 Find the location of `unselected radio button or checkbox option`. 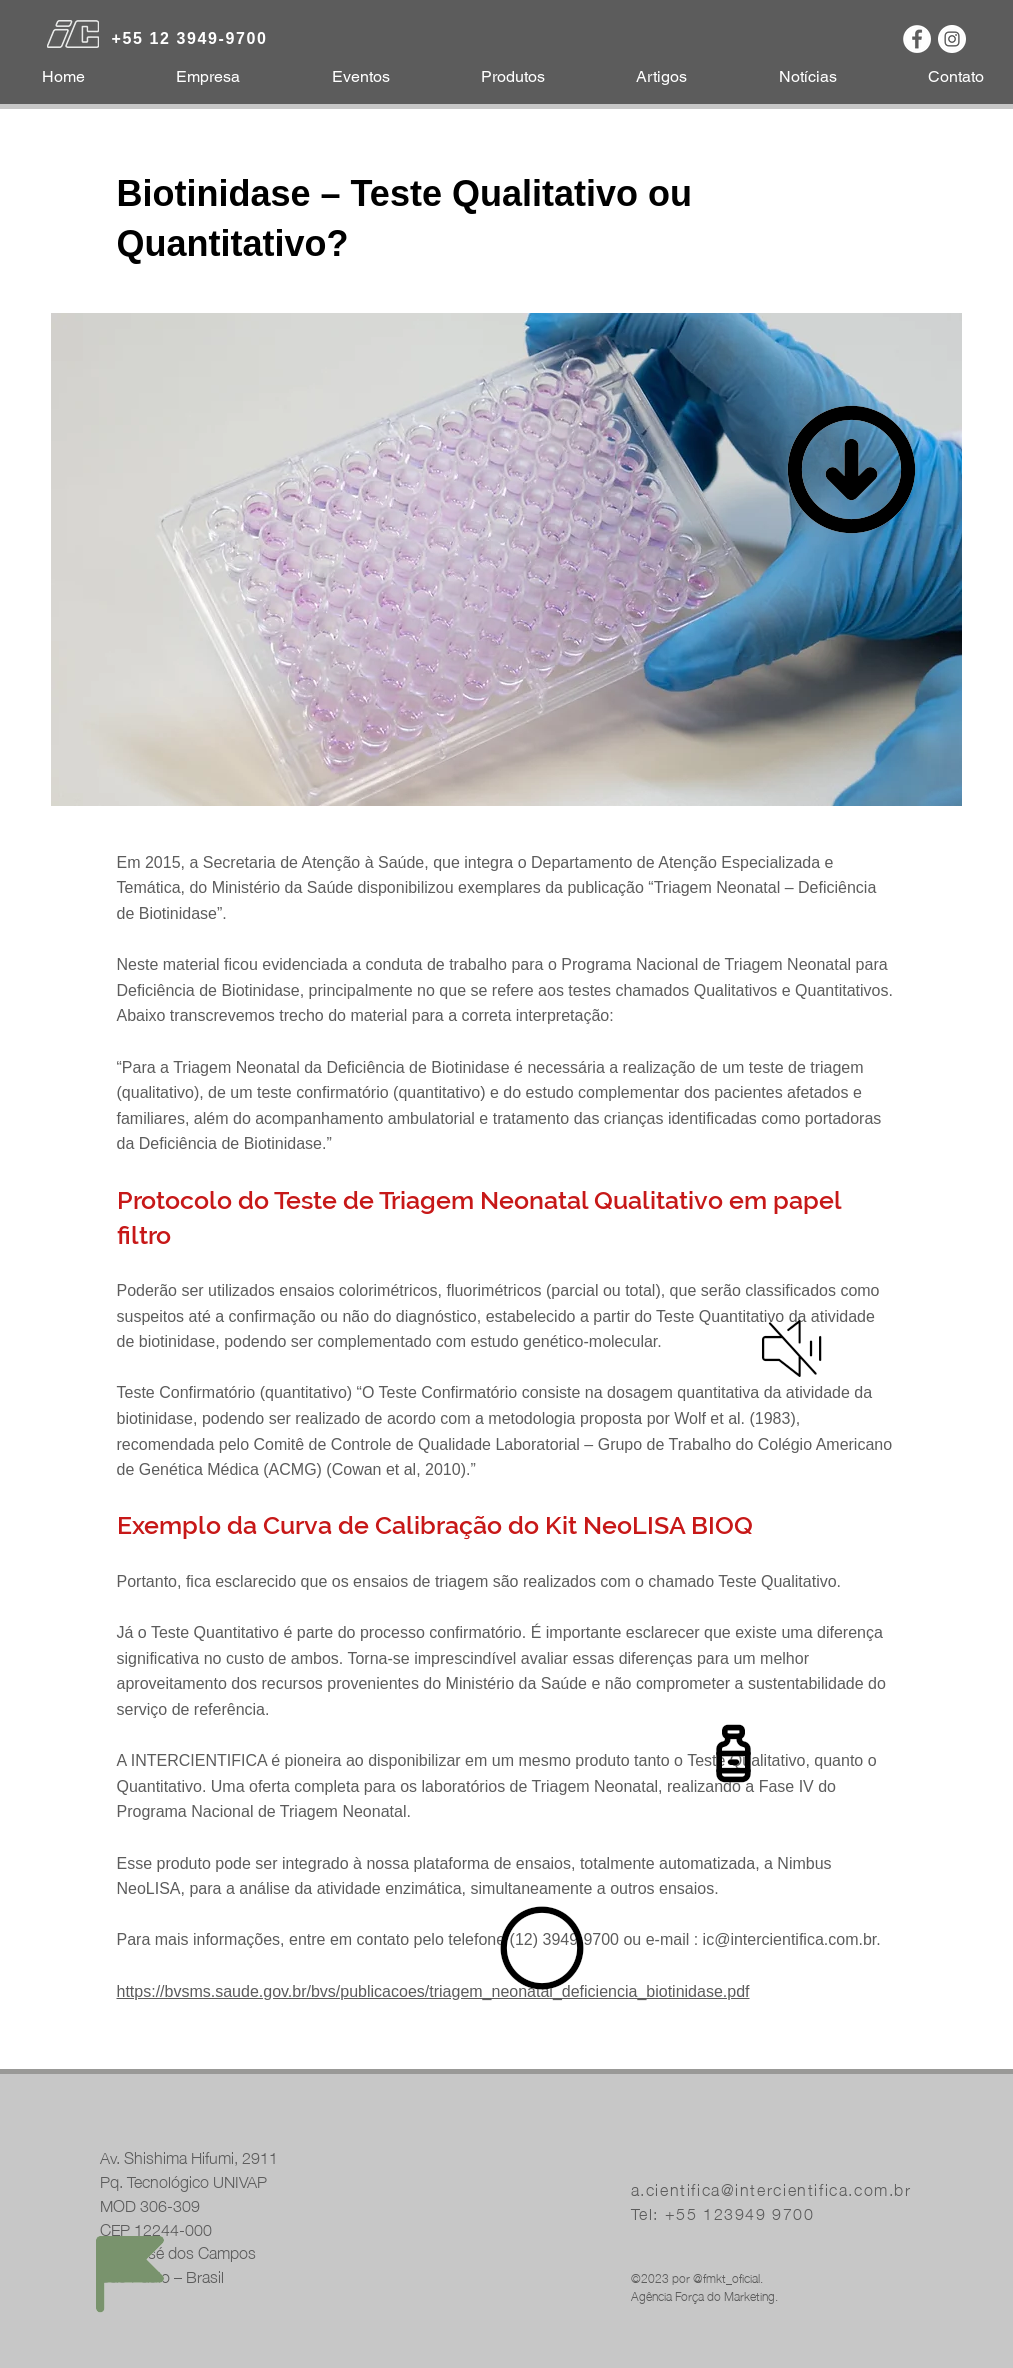

unselected radio button or checkbox option is located at coordinates (542, 1948).